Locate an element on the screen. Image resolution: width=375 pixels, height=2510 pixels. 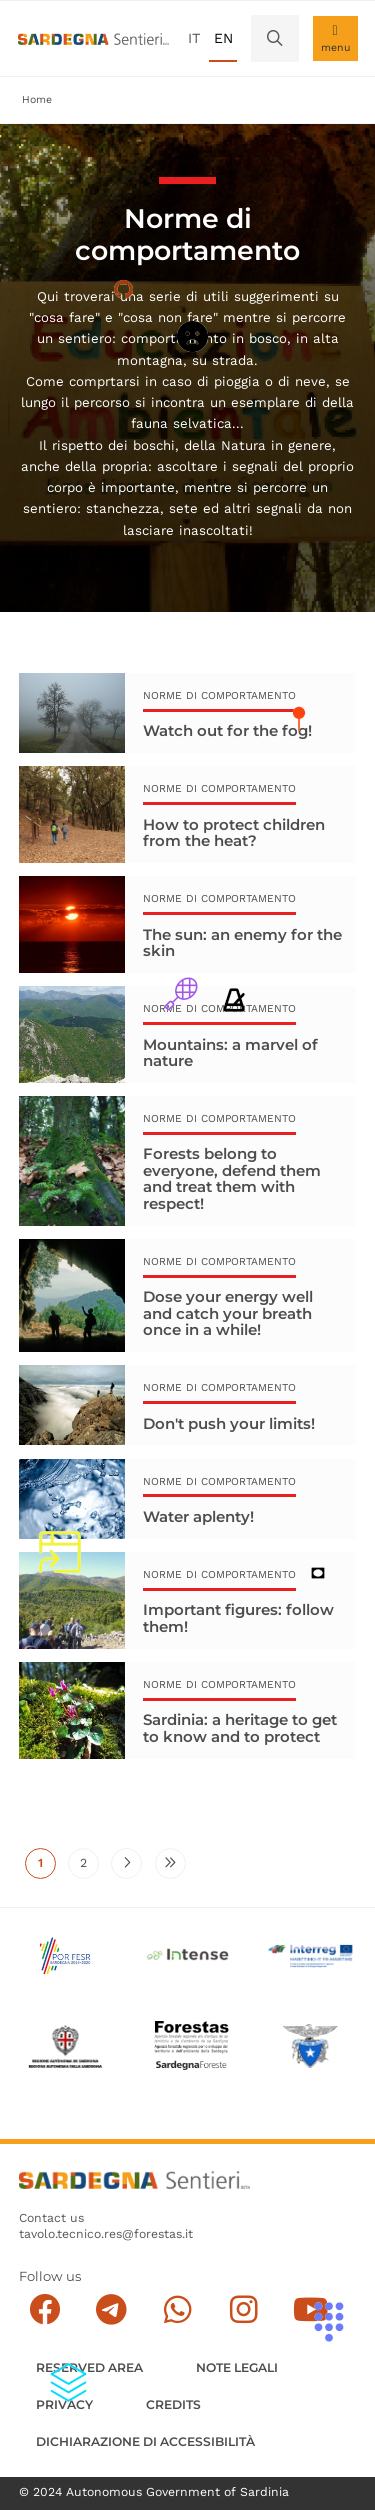
view layers or stacked items is located at coordinates (68, 2382).